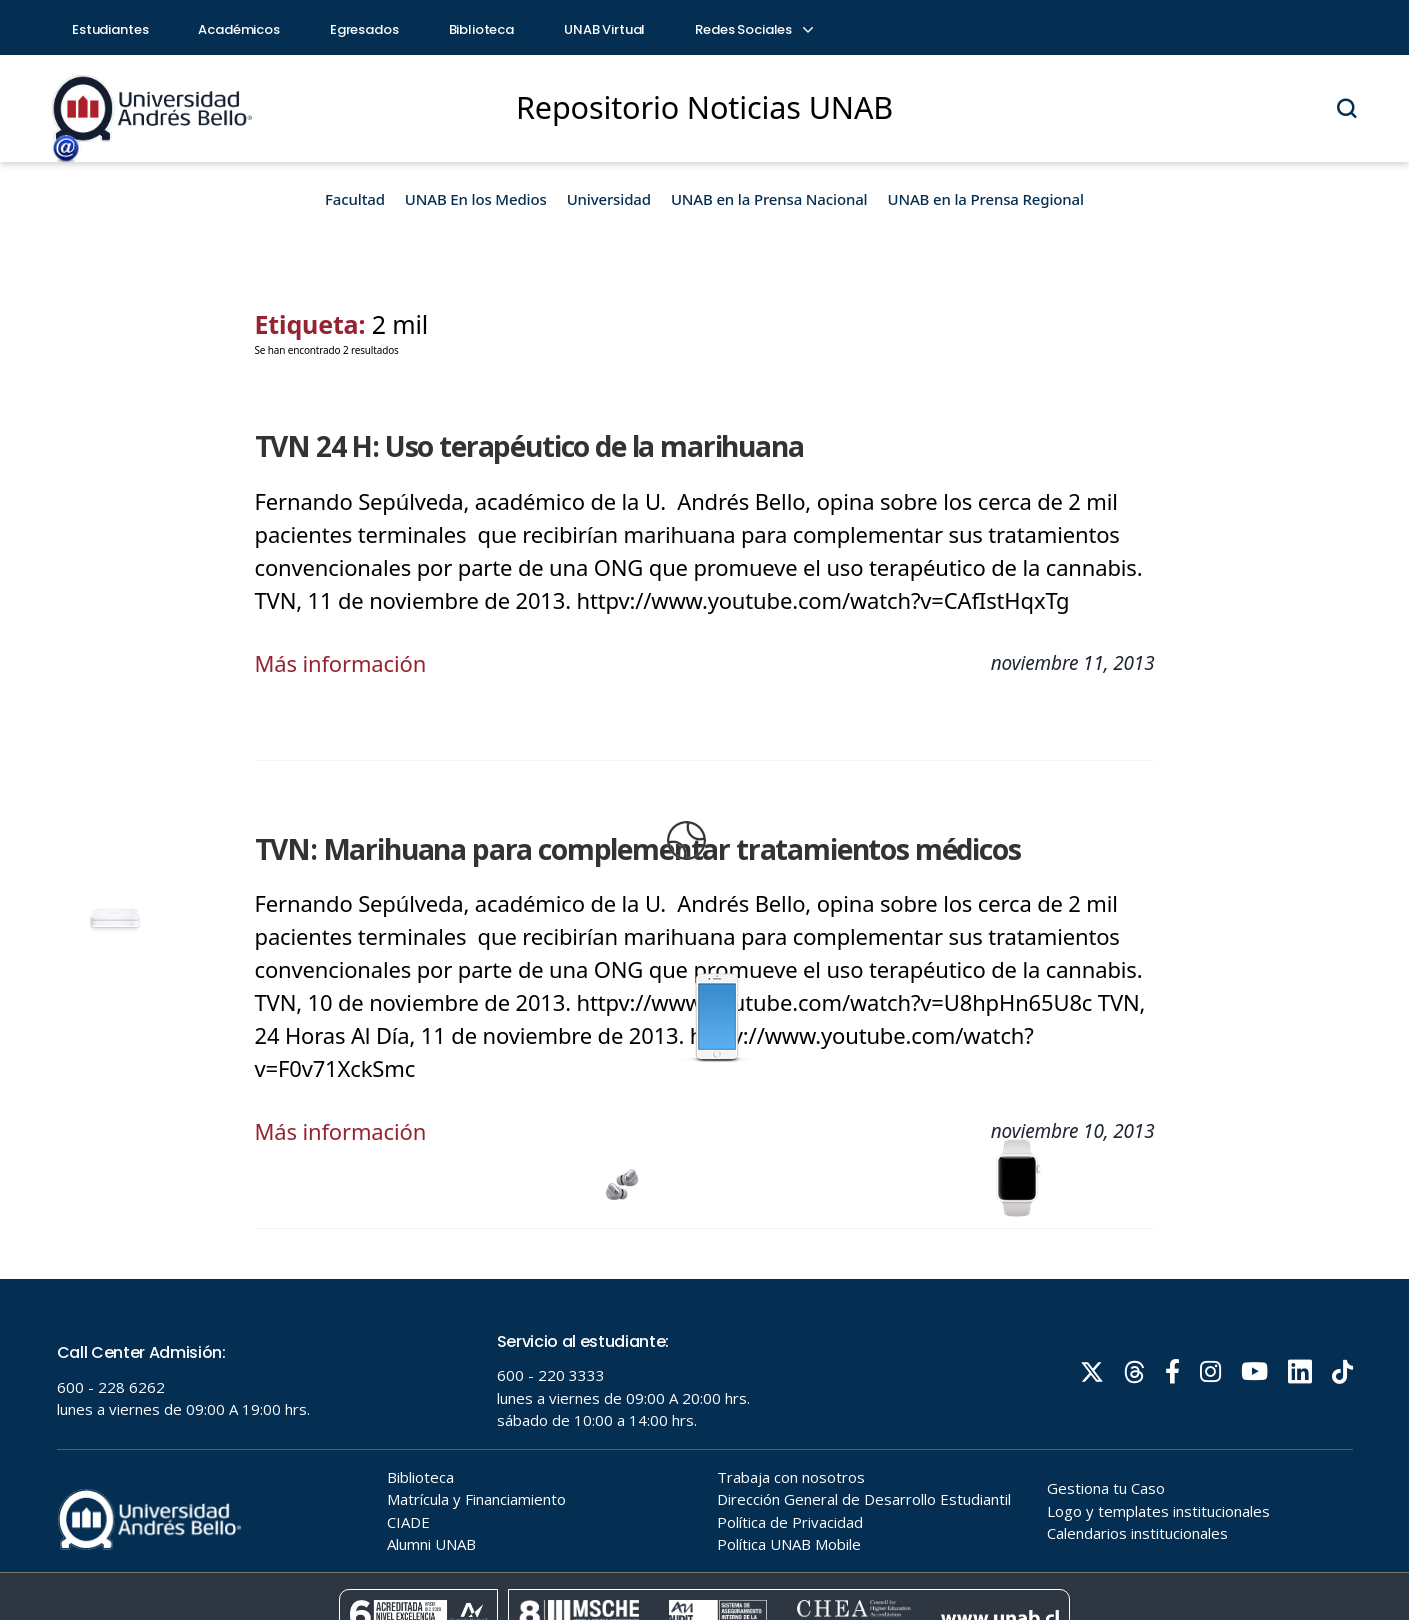  I want to click on access sports and activities emoji category, so click(686, 840).